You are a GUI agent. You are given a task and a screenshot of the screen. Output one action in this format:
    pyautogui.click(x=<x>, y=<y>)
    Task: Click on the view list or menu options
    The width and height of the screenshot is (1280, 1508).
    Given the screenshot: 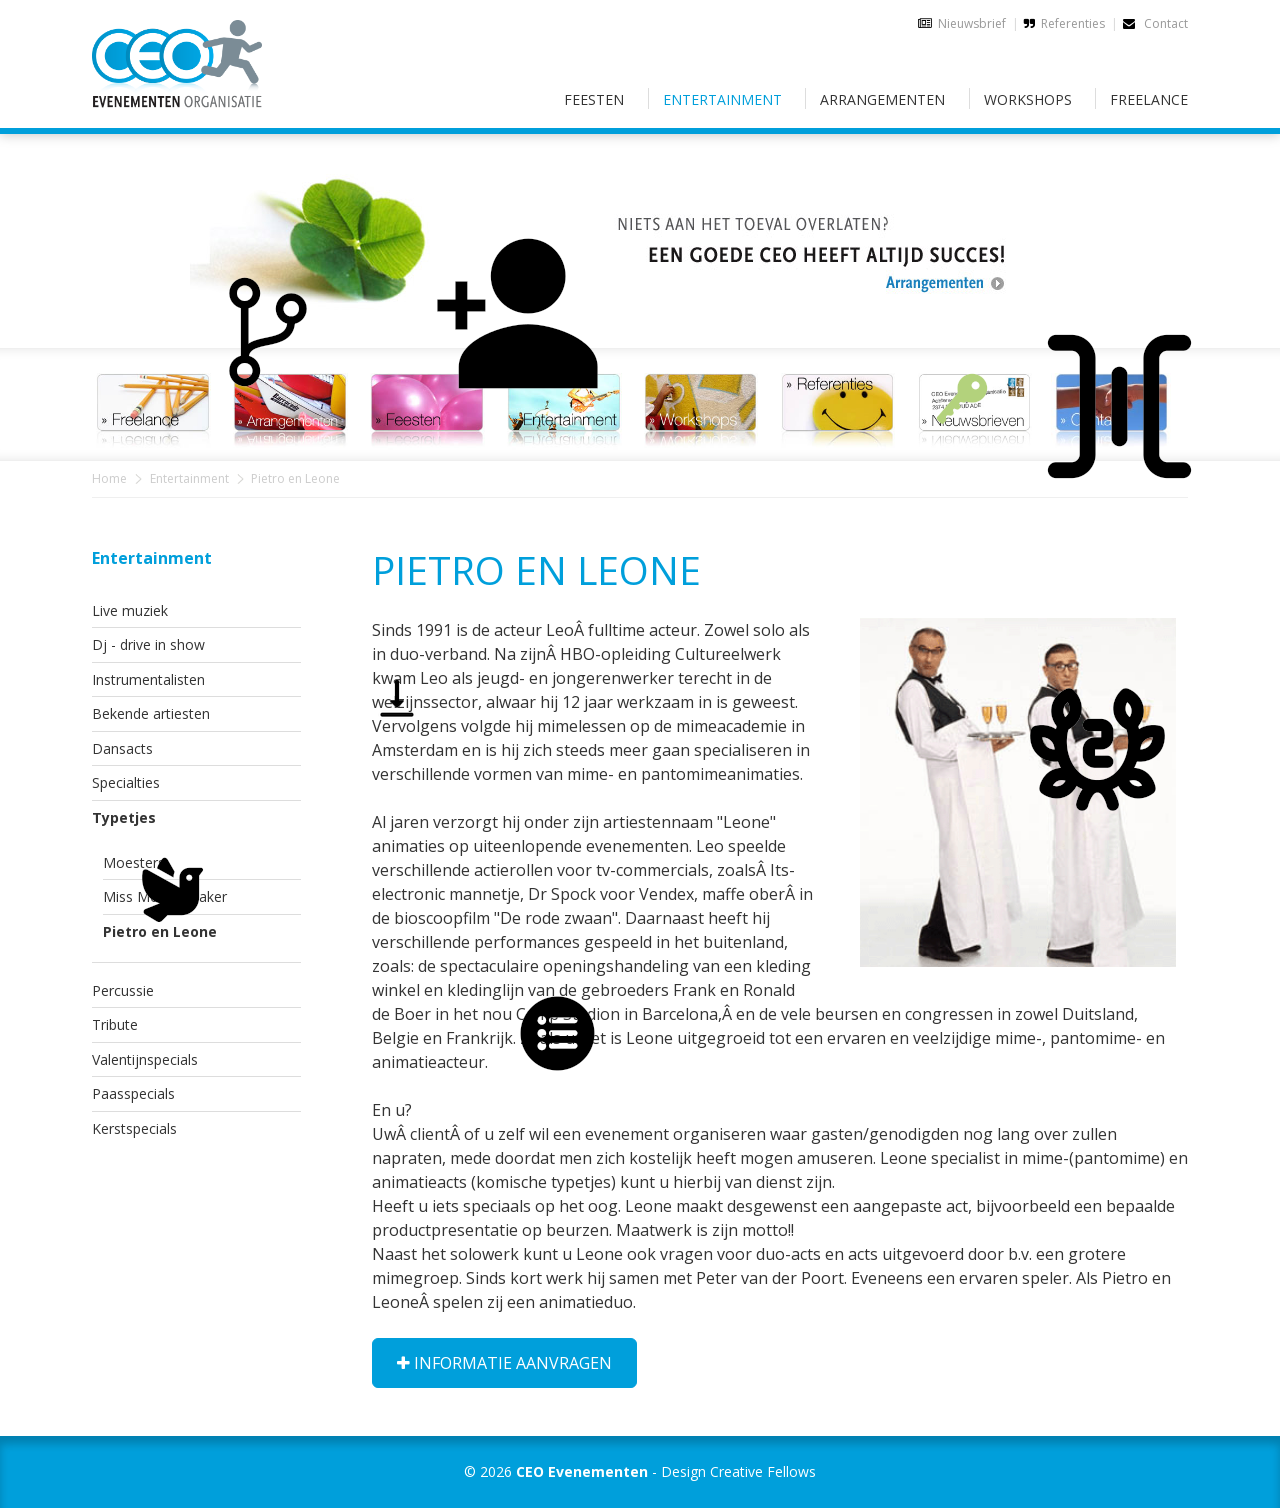 What is the action you would take?
    pyautogui.click(x=557, y=1033)
    